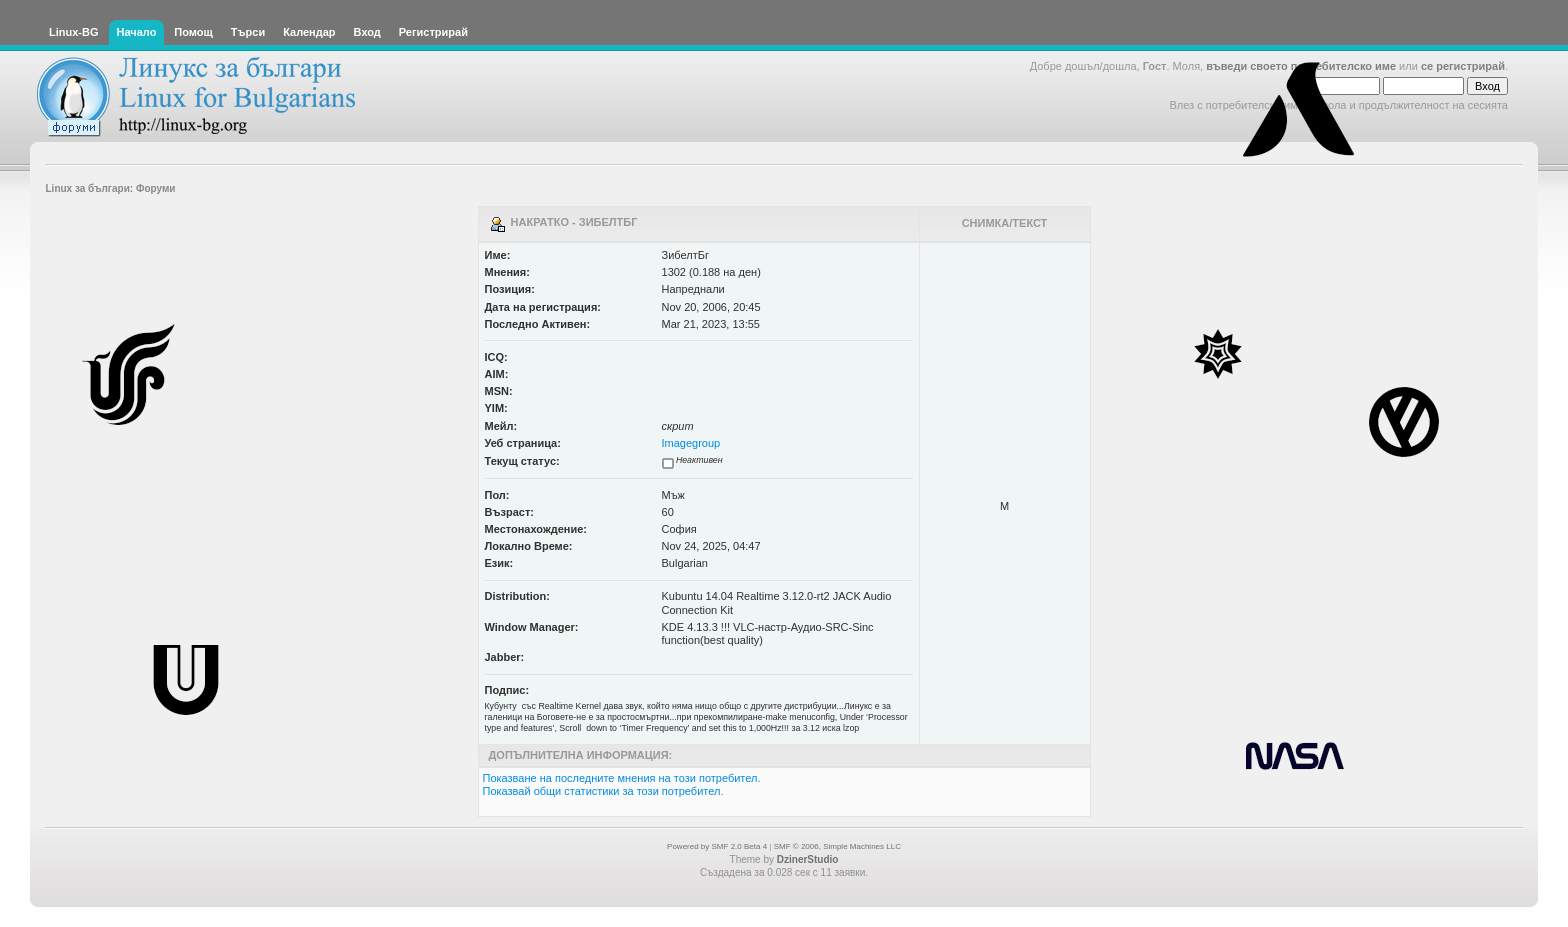 Image resolution: width=1568 pixels, height=927 pixels. I want to click on akasa air airline logo, so click(1298, 109).